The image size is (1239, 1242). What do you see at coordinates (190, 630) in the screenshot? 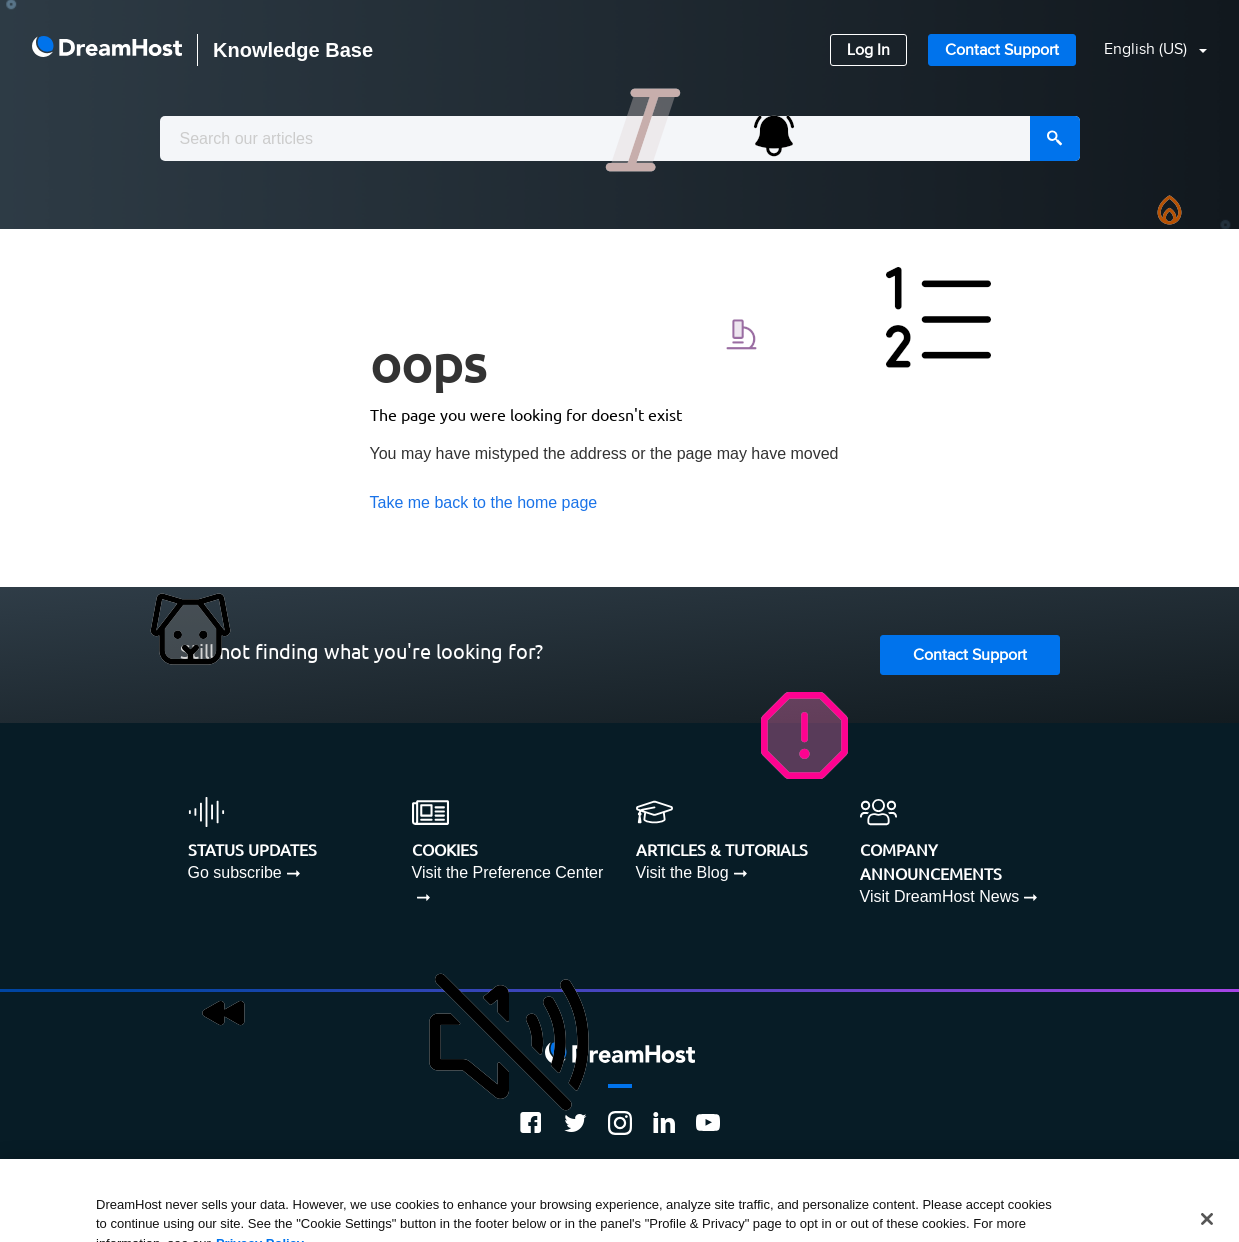
I see `access pet-related features or settings` at bounding box center [190, 630].